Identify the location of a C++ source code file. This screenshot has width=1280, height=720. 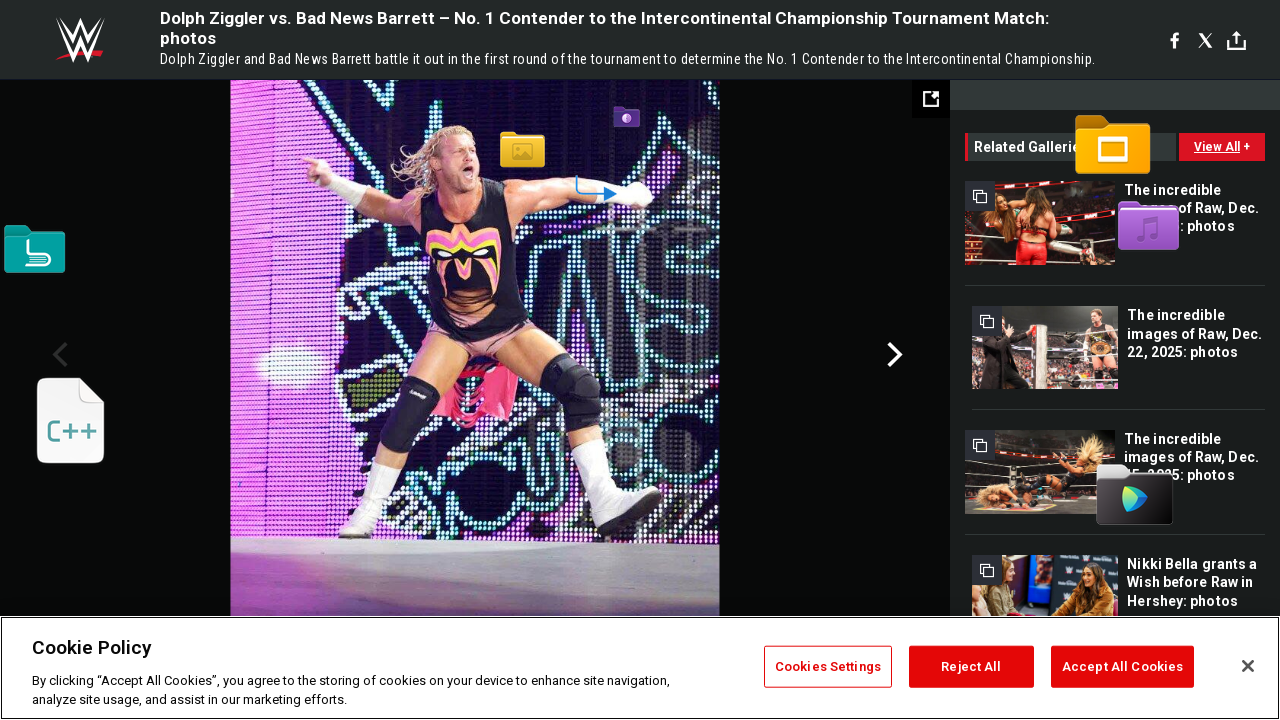
(70, 420).